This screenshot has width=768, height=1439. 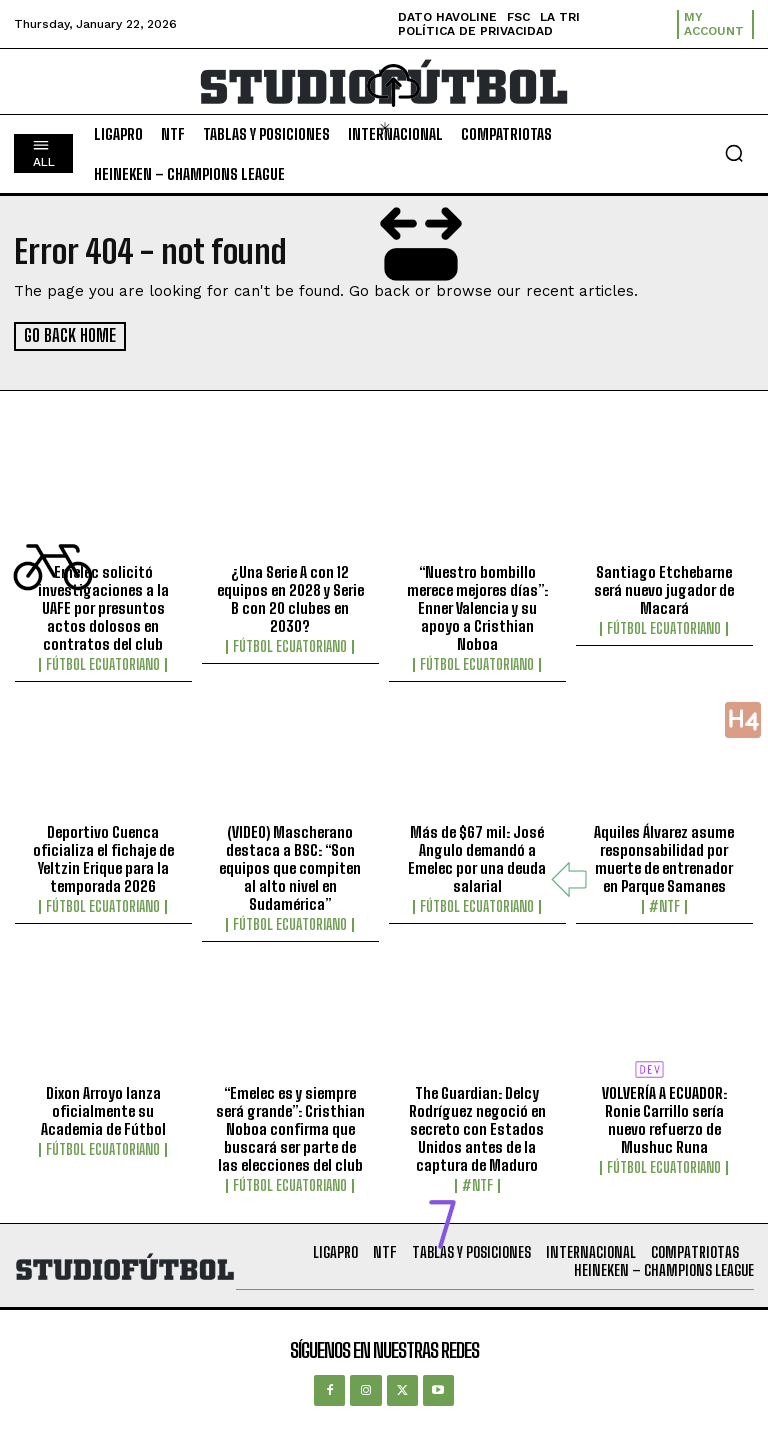 I want to click on format text as heading level 4, so click(x=743, y=720).